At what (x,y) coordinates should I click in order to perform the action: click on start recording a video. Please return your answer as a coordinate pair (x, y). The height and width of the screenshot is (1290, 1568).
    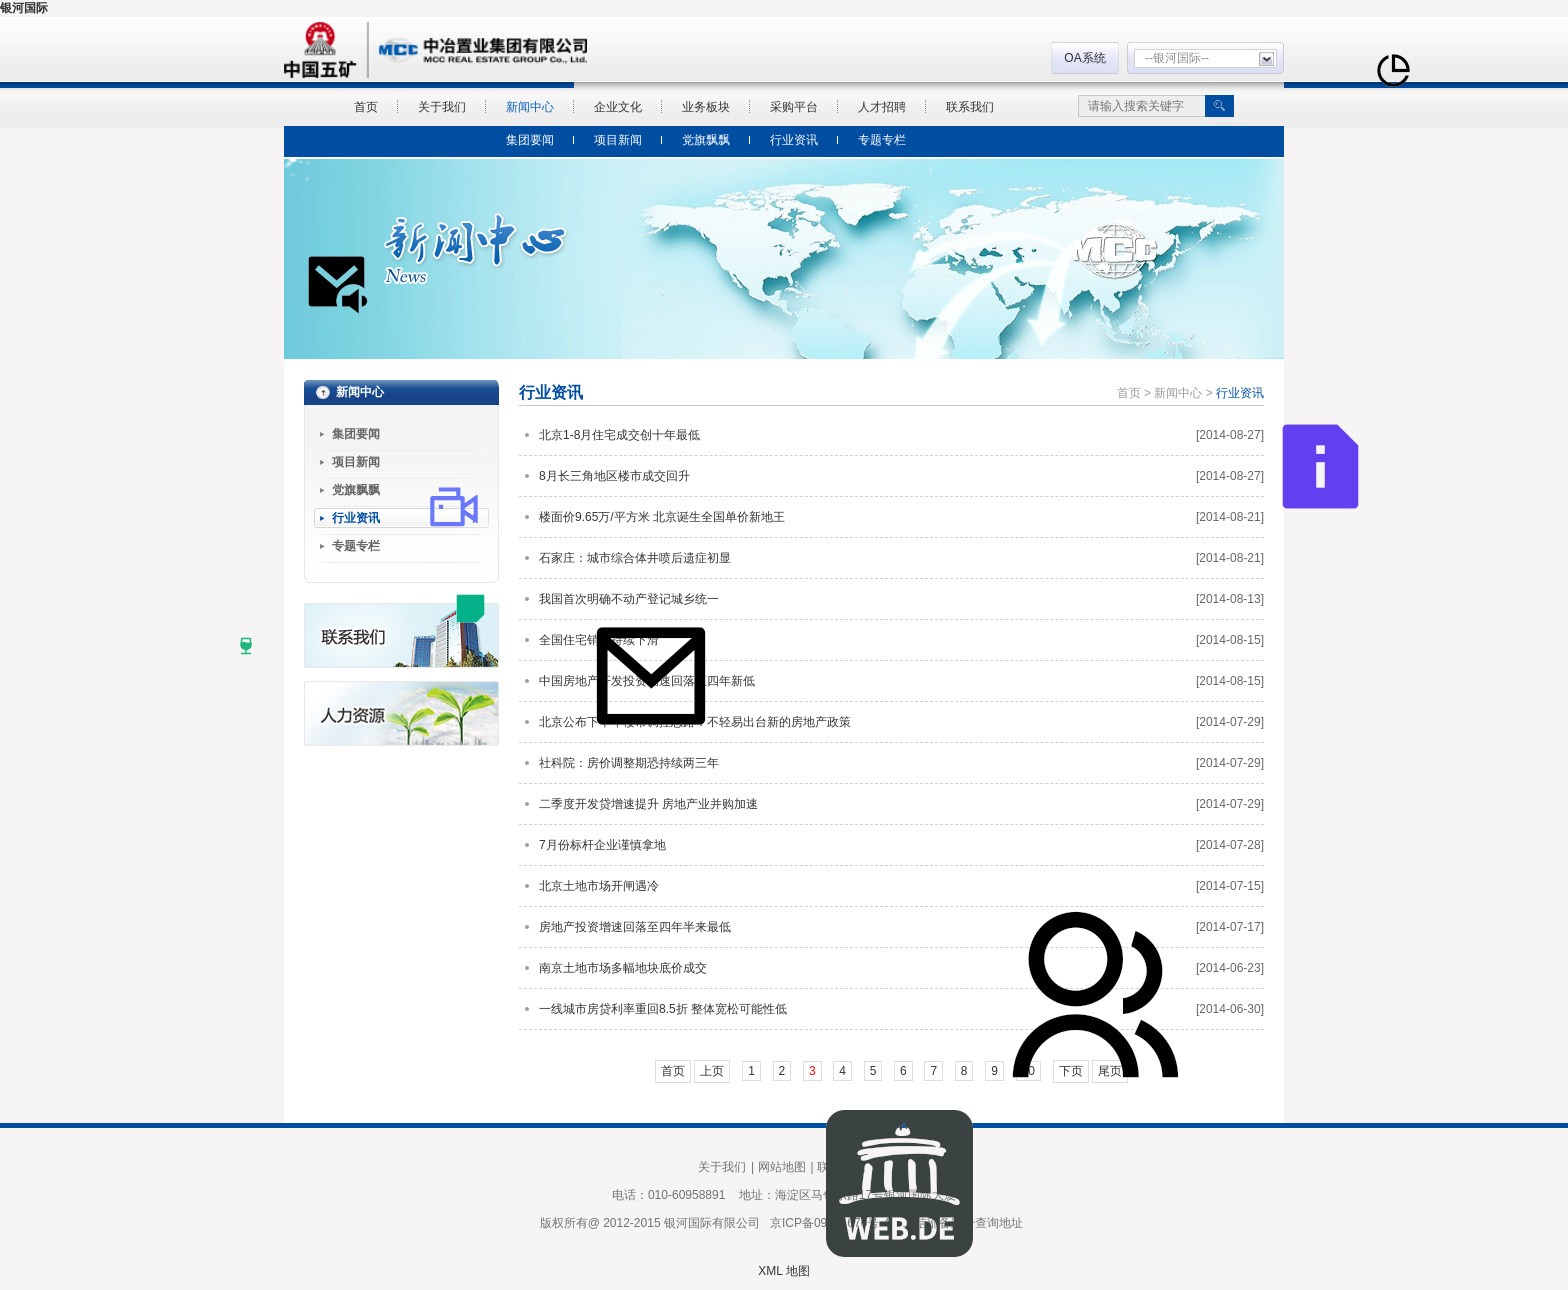
    Looking at the image, I should click on (454, 509).